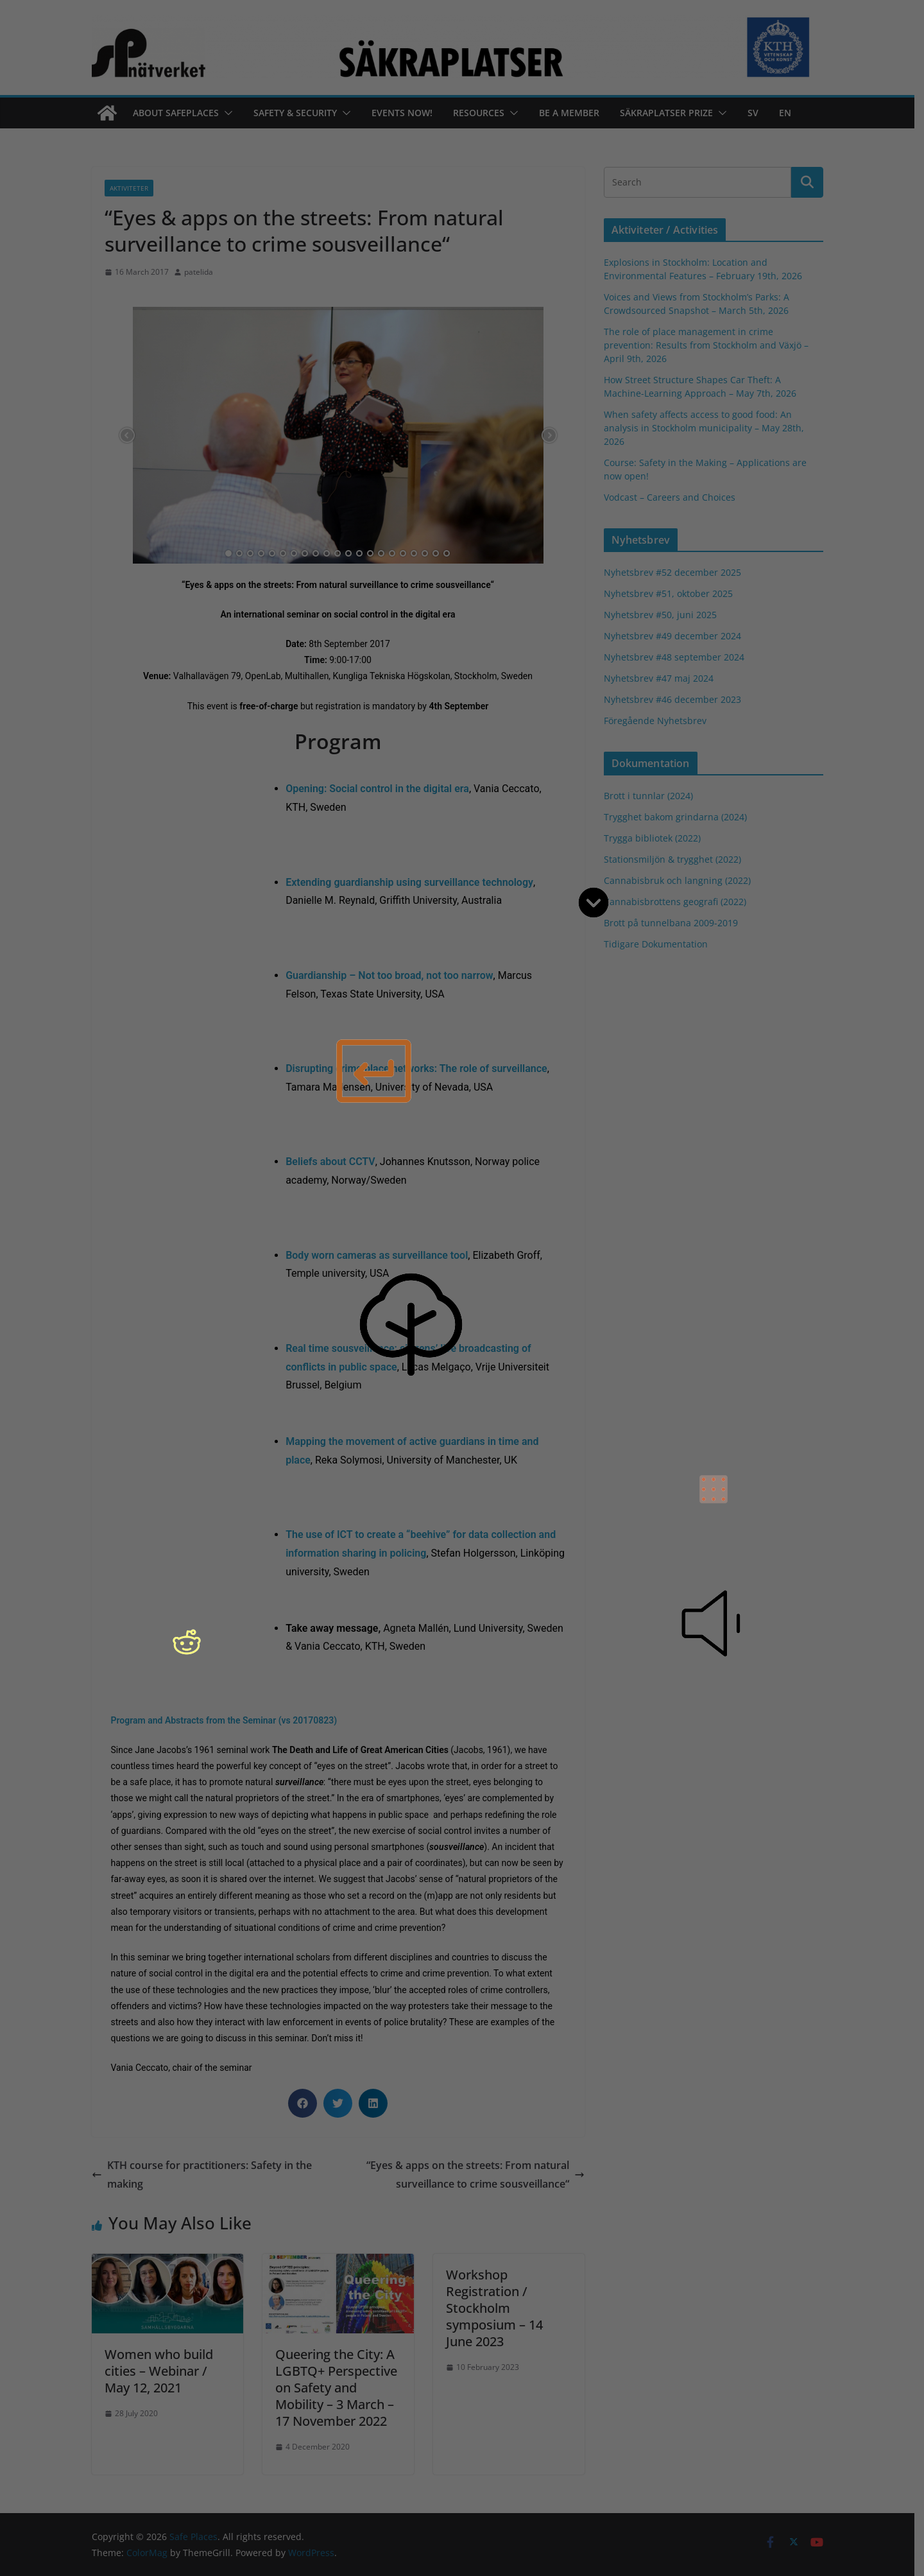 The image size is (924, 2576). Describe the element at coordinates (187, 1643) in the screenshot. I see `open the Reddit app` at that location.